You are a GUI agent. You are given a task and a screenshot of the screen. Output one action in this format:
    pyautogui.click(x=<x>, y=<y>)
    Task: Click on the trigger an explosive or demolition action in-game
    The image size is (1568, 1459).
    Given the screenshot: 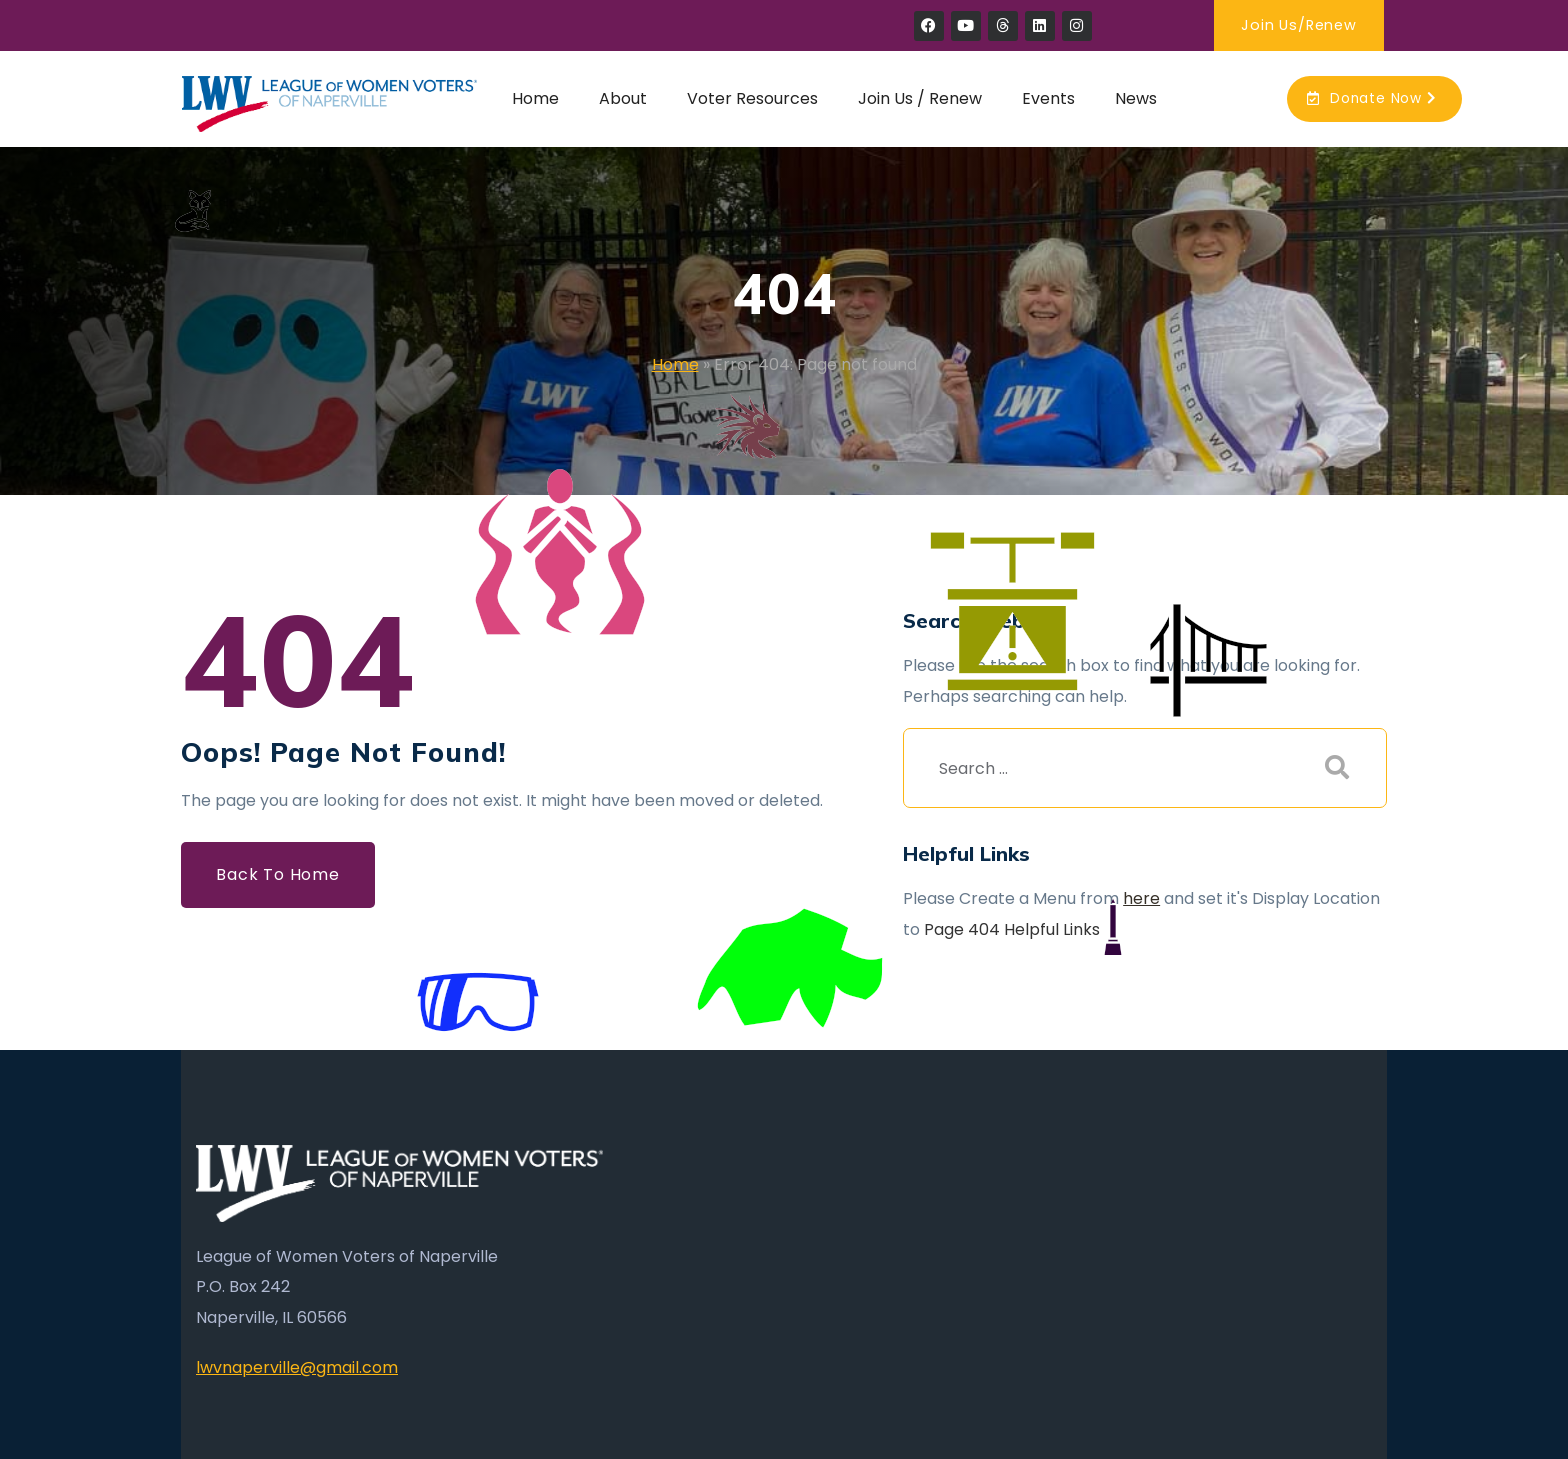 What is the action you would take?
    pyautogui.click(x=1012, y=608)
    